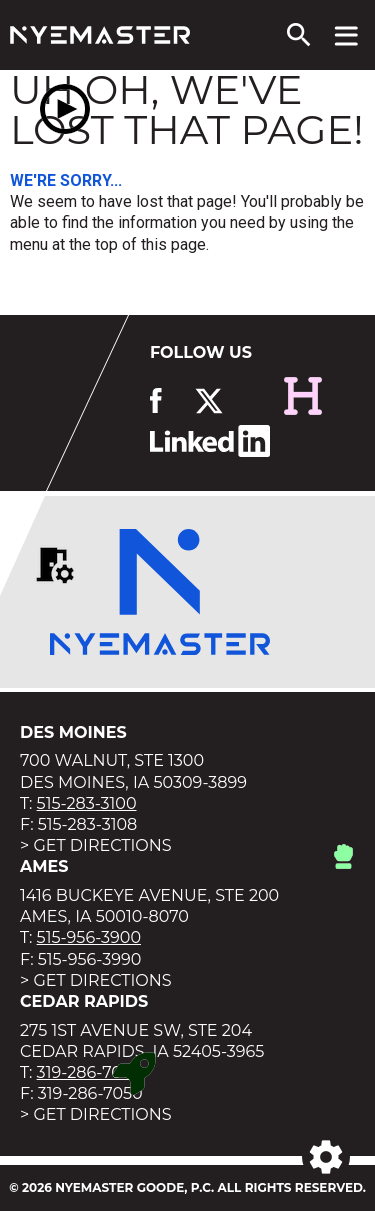 Image resolution: width=375 pixels, height=1211 pixels. What do you see at coordinates (53, 564) in the screenshot?
I see `adjust room or space settings` at bounding box center [53, 564].